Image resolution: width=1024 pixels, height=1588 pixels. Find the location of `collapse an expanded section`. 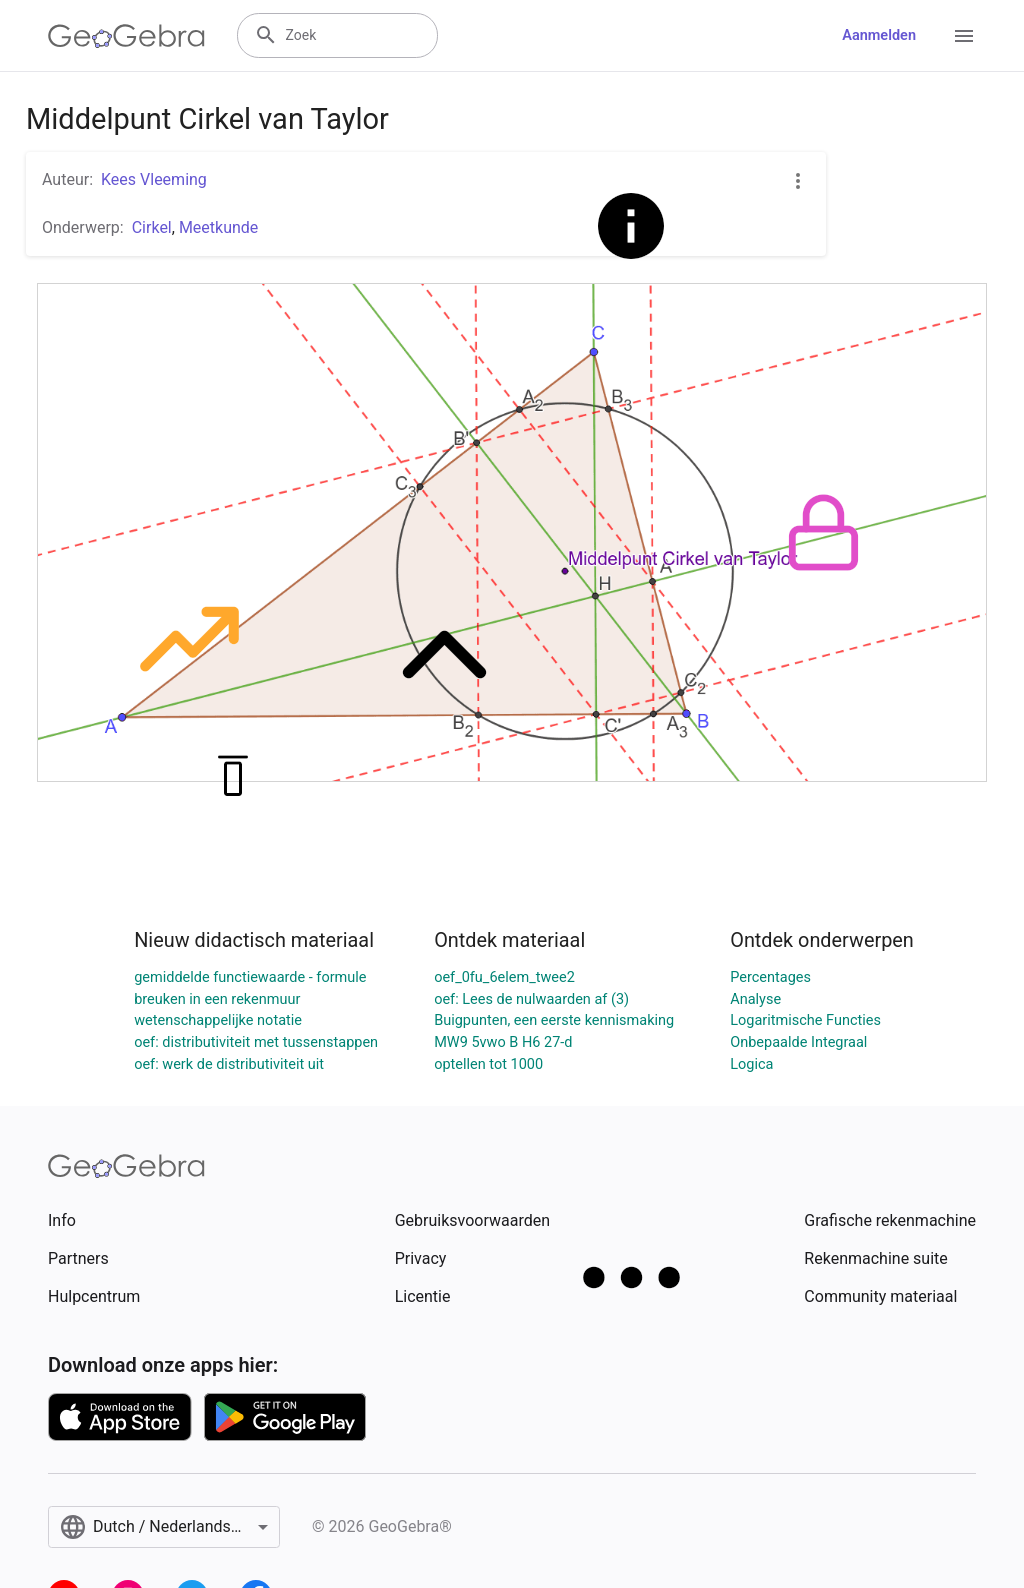

collapse an expanded section is located at coordinates (444, 654).